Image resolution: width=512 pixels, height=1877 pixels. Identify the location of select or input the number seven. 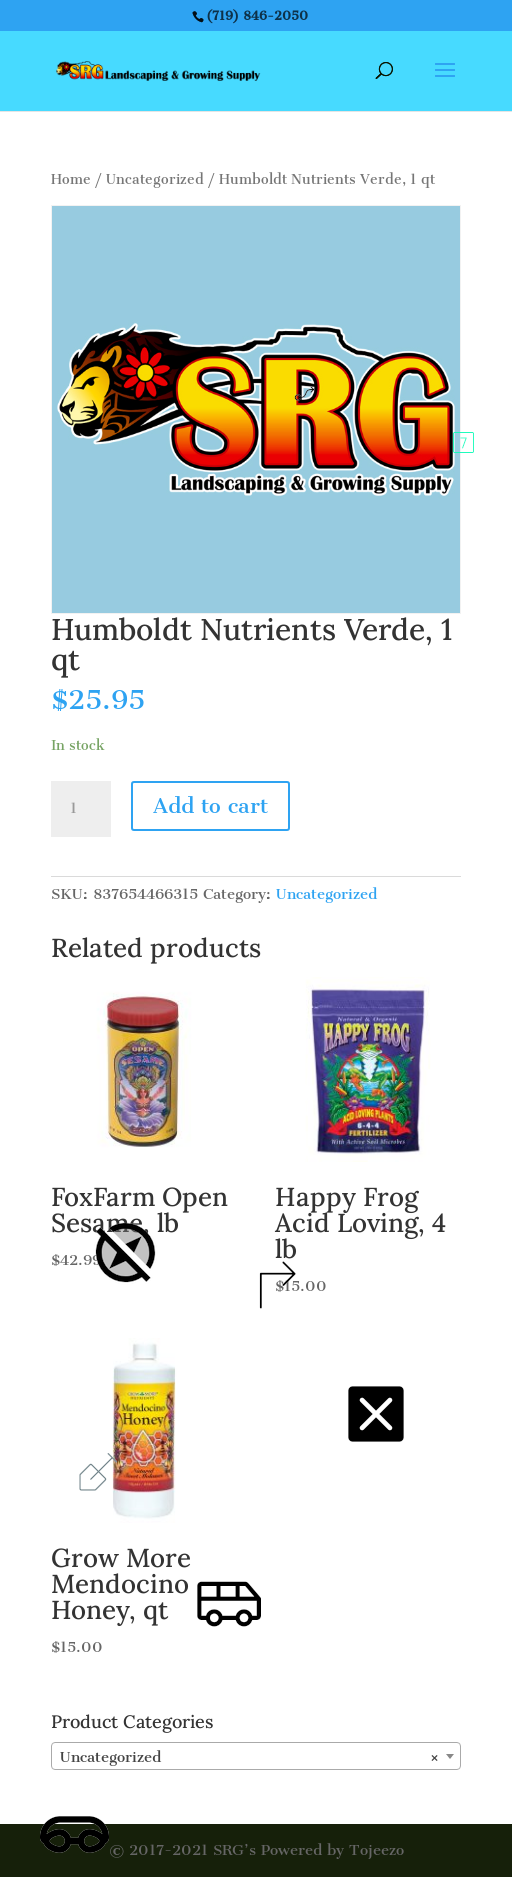
(463, 442).